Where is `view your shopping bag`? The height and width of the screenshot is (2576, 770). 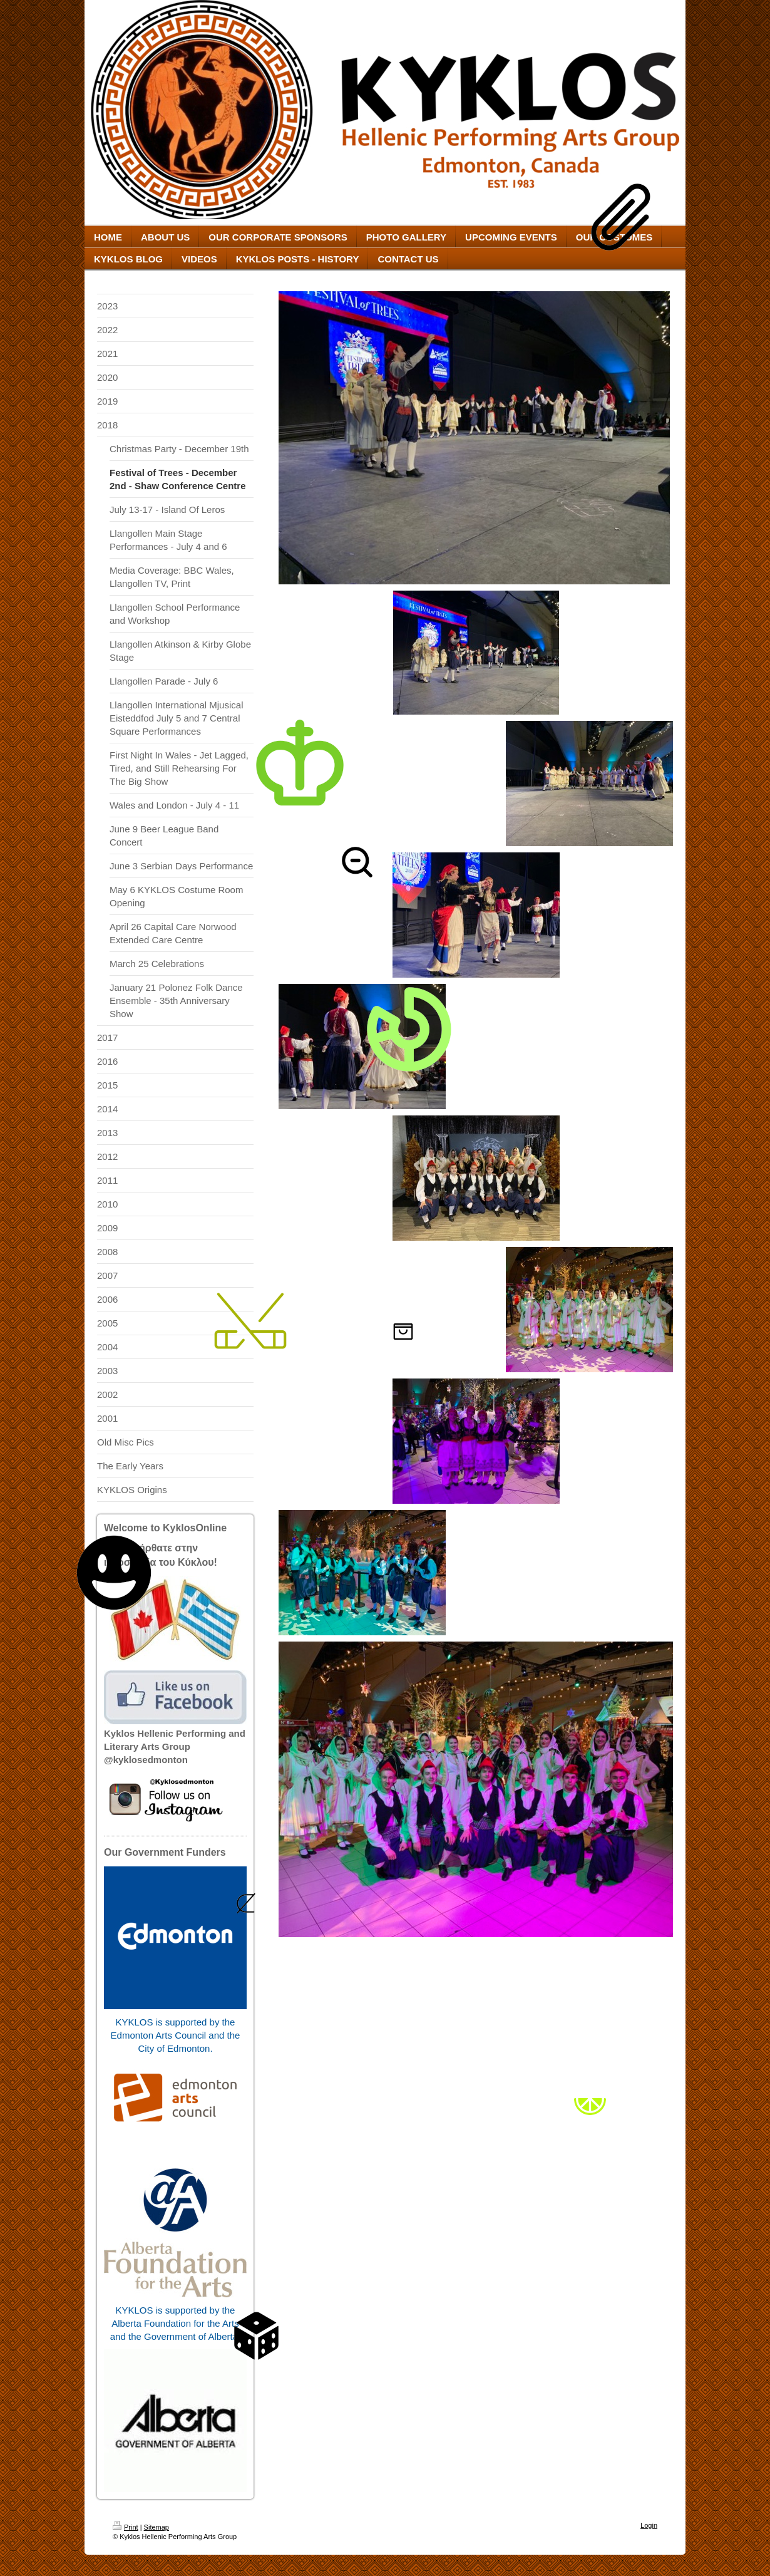
view your shopping bag is located at coordinates (403, 1332).